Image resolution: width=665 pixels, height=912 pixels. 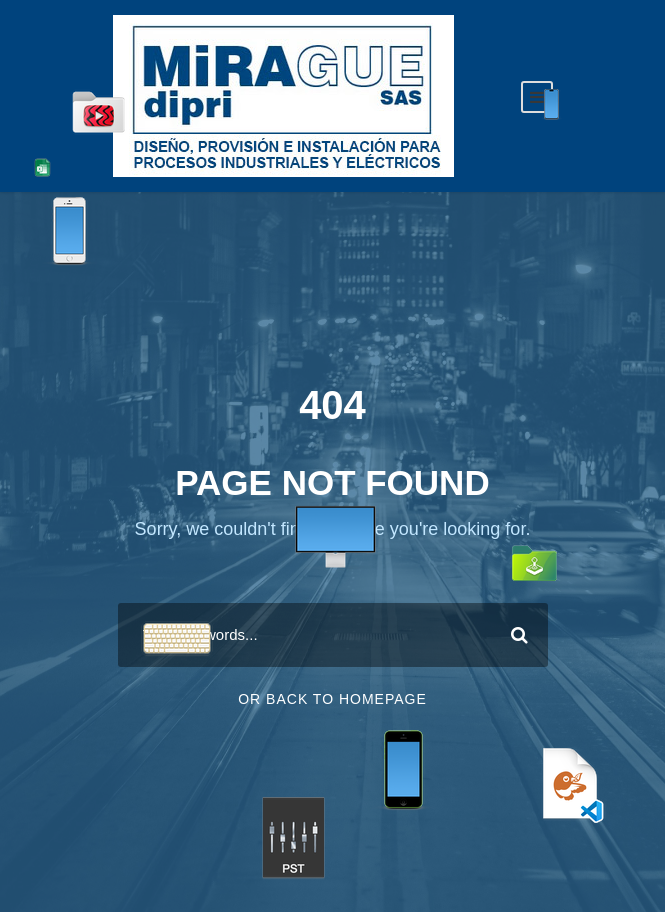 What do you see at coordinates (570, 785) in the screenshot?
I see `bower package manager file in Visual Studio Code` at bounding box center [570, 785].